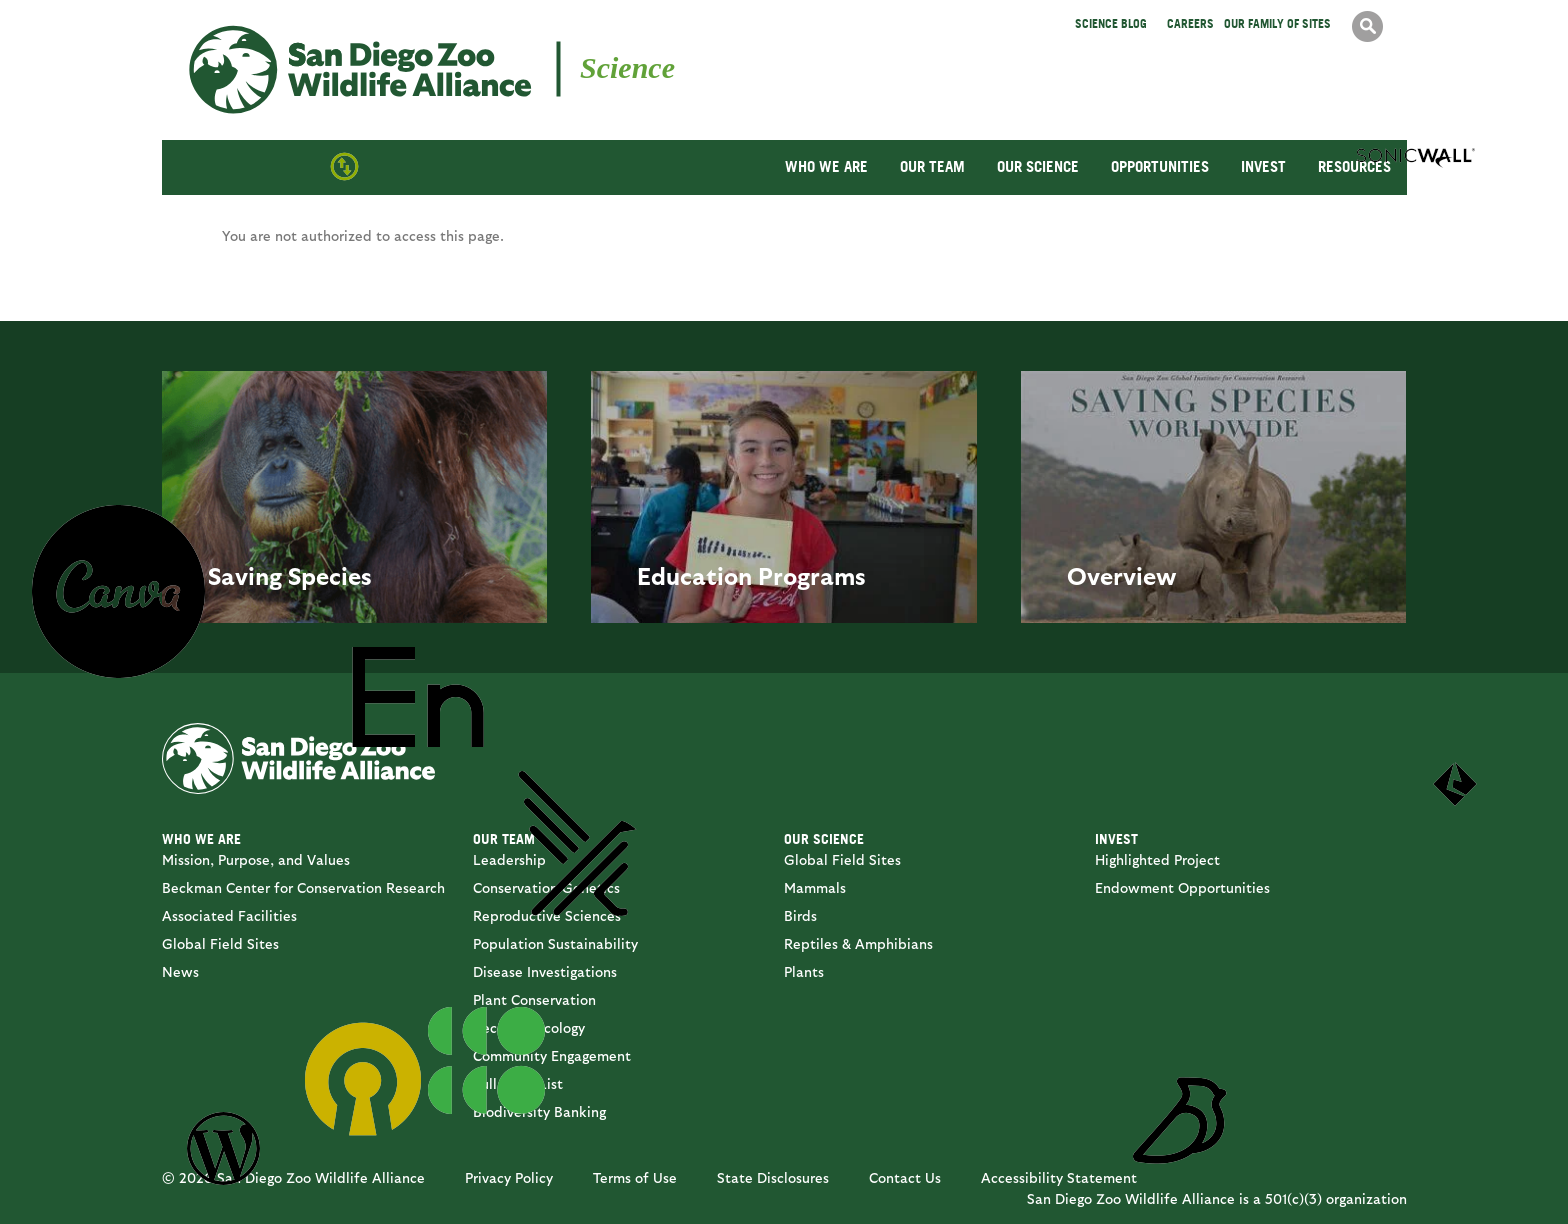 The width and height of the screenshot is (1568, 1224). Describe the element at coordinates (577, 843) in the screenshot. I see `Falco open-source security tool logo` at that location.